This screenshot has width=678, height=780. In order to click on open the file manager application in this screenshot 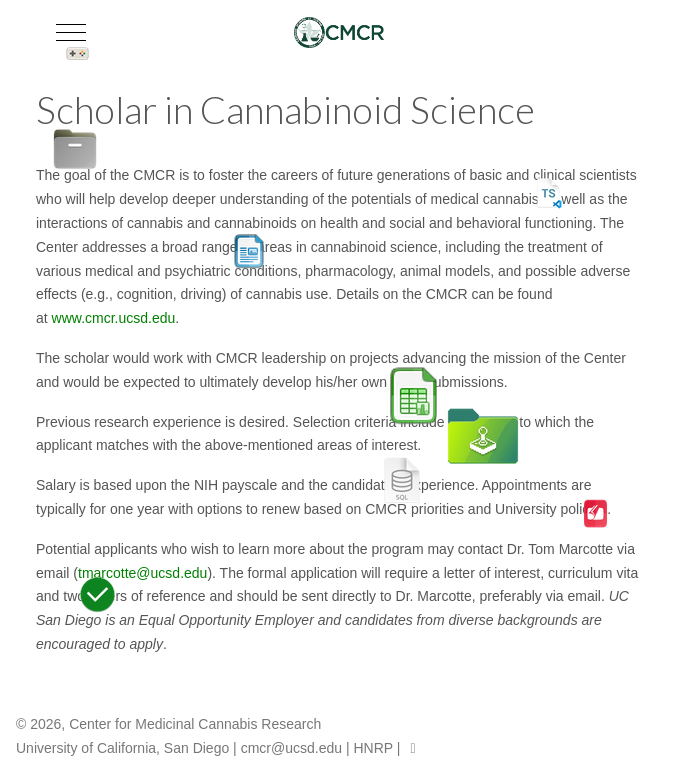, I will do `click(75, 149)`.